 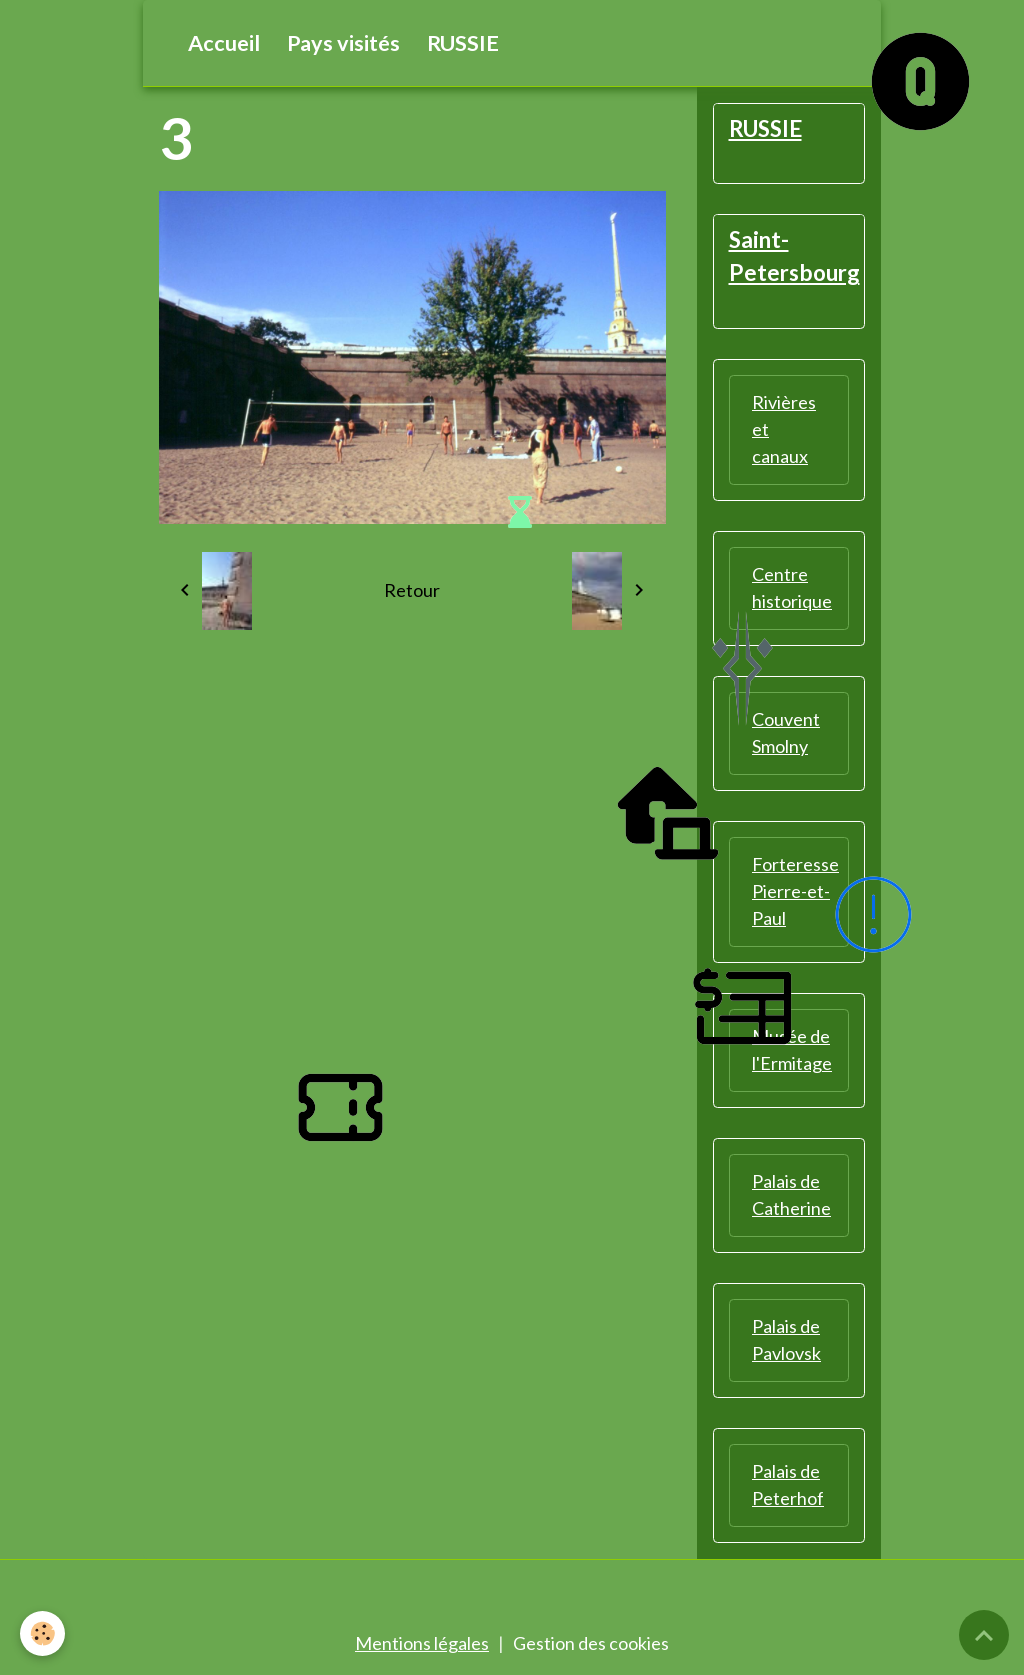 What do you see at coordinates (340, 1107) in the screenshot?
I see `view your tickets or passes` at bounding box center [340, 1107].